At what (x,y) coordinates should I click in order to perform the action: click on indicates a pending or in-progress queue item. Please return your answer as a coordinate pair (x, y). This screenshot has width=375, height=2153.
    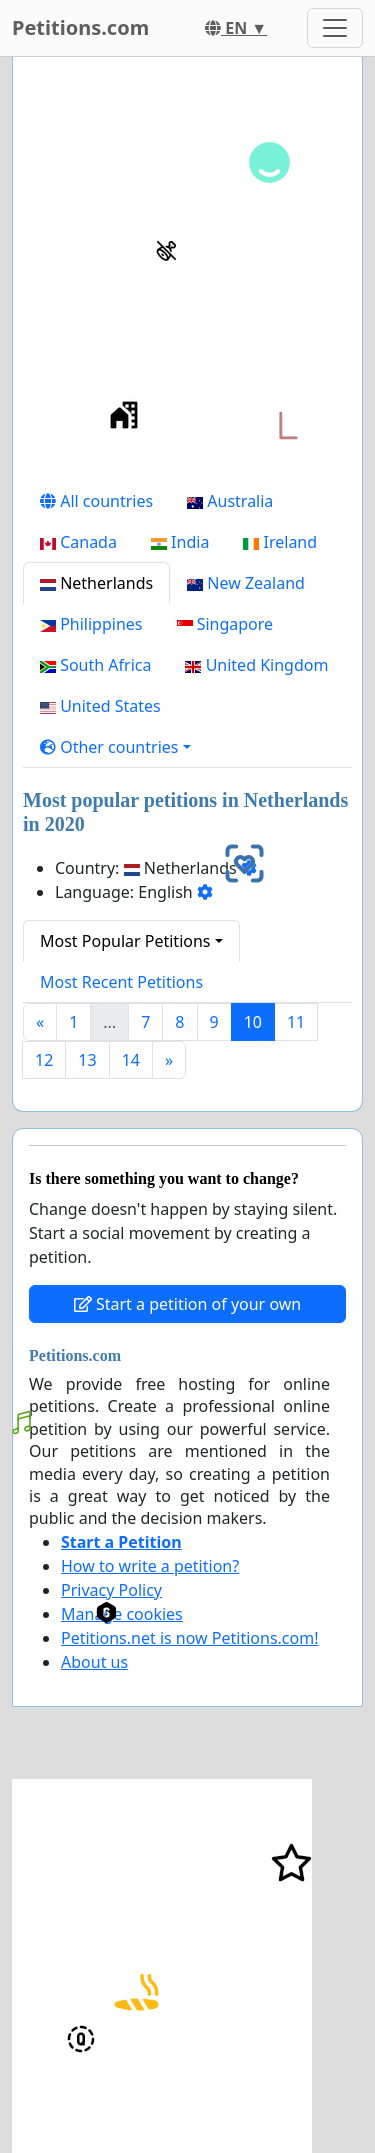
    Looking at the image, I should click on (81, 2039).